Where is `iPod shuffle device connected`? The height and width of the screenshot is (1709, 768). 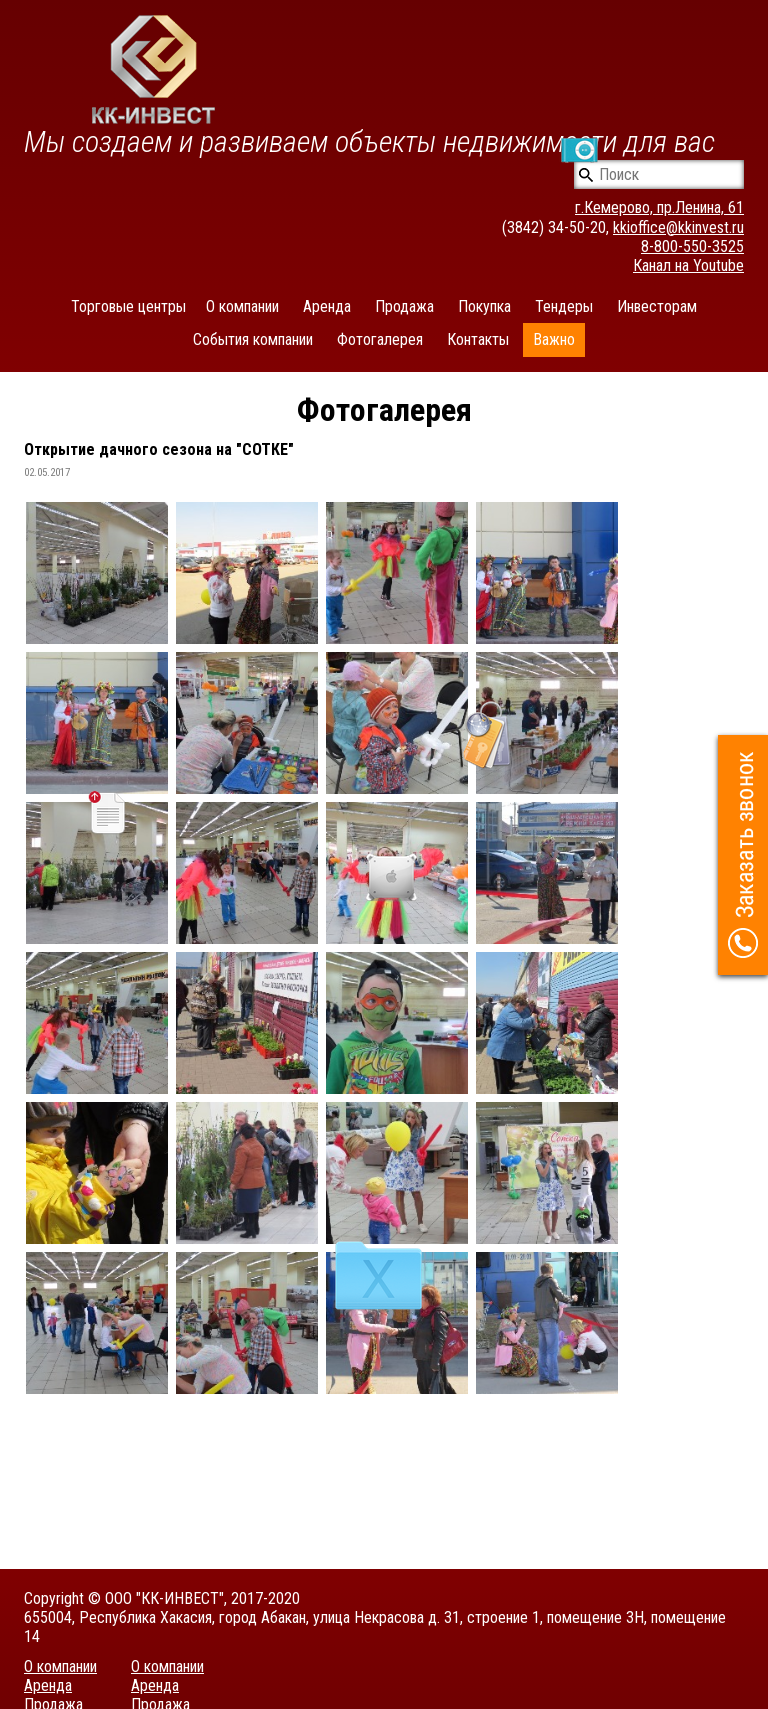
iPod shuffle device connected is located at coordinates (579, 143).